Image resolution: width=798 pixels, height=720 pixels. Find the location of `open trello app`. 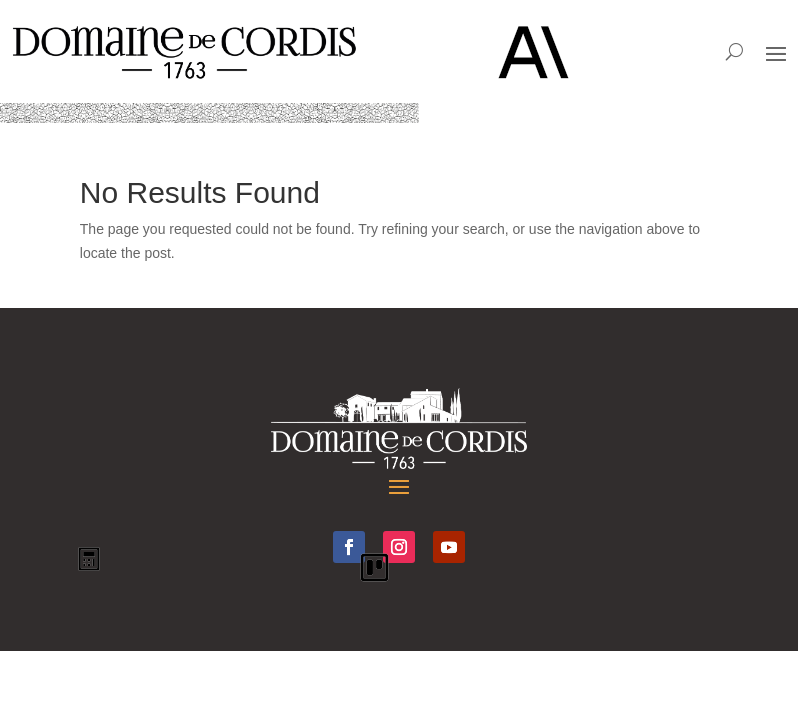

open trello app is located at coordinates (374, 567).